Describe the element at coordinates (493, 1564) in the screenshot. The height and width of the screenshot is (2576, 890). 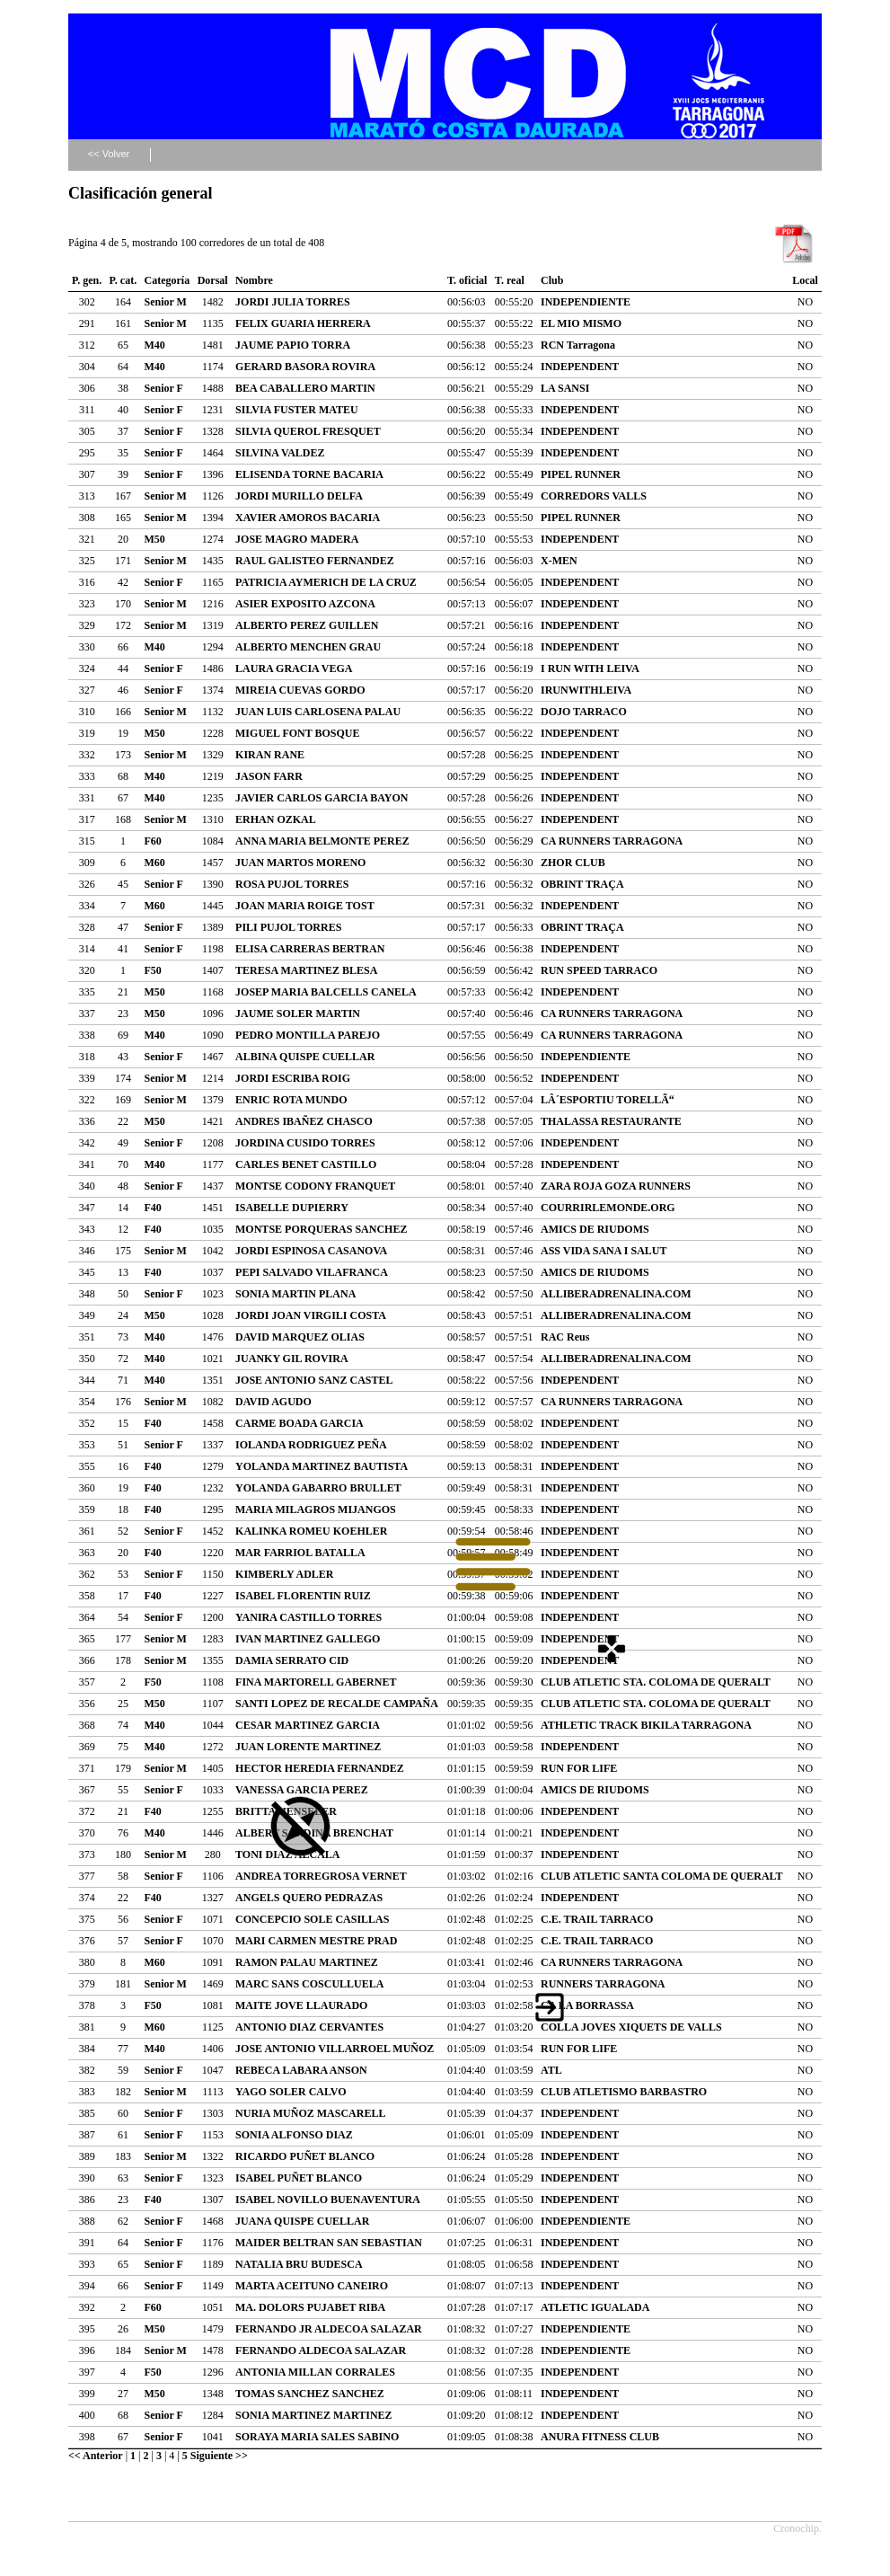
I see `align text to the left` at that location.